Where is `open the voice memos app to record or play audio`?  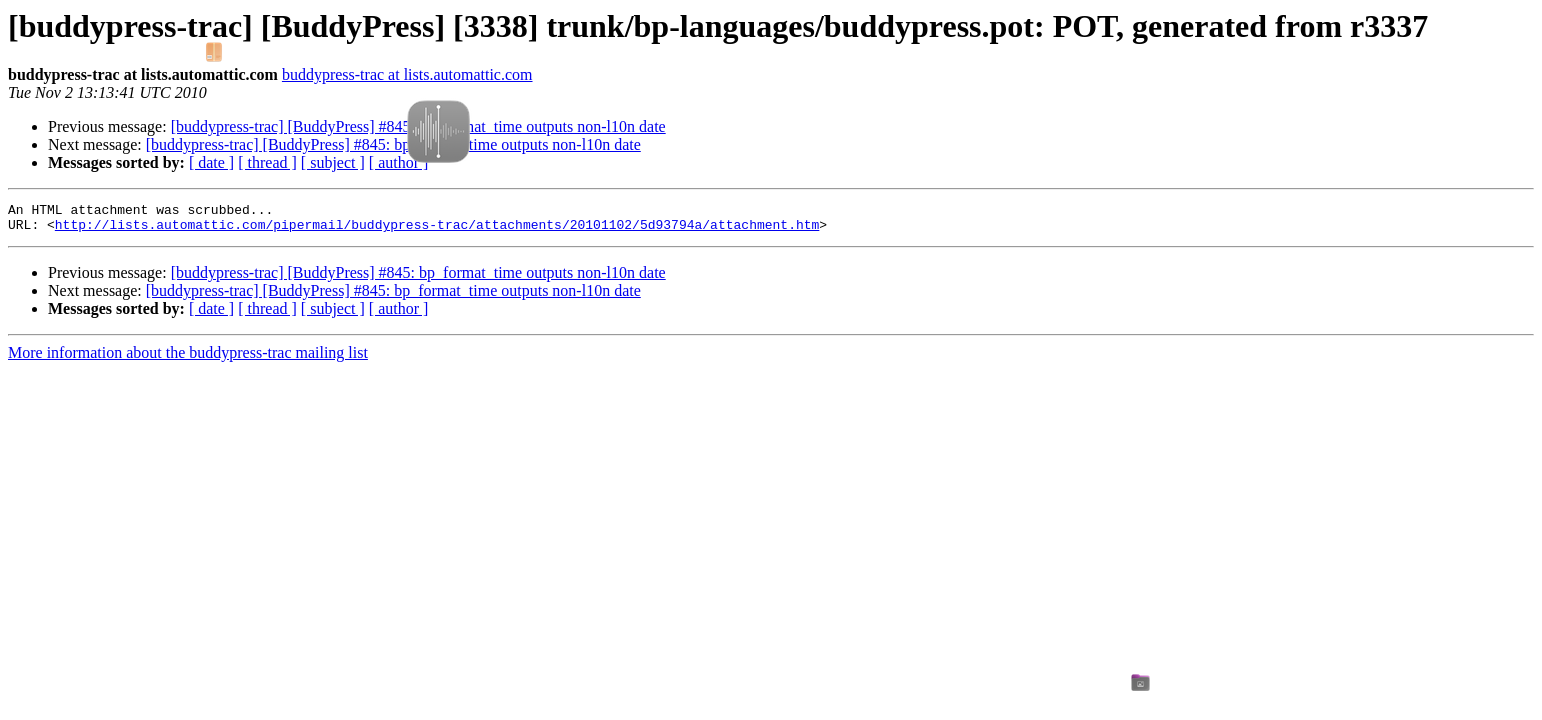
open the voice memos app to record or play audio is located at coordinates (438, 131).